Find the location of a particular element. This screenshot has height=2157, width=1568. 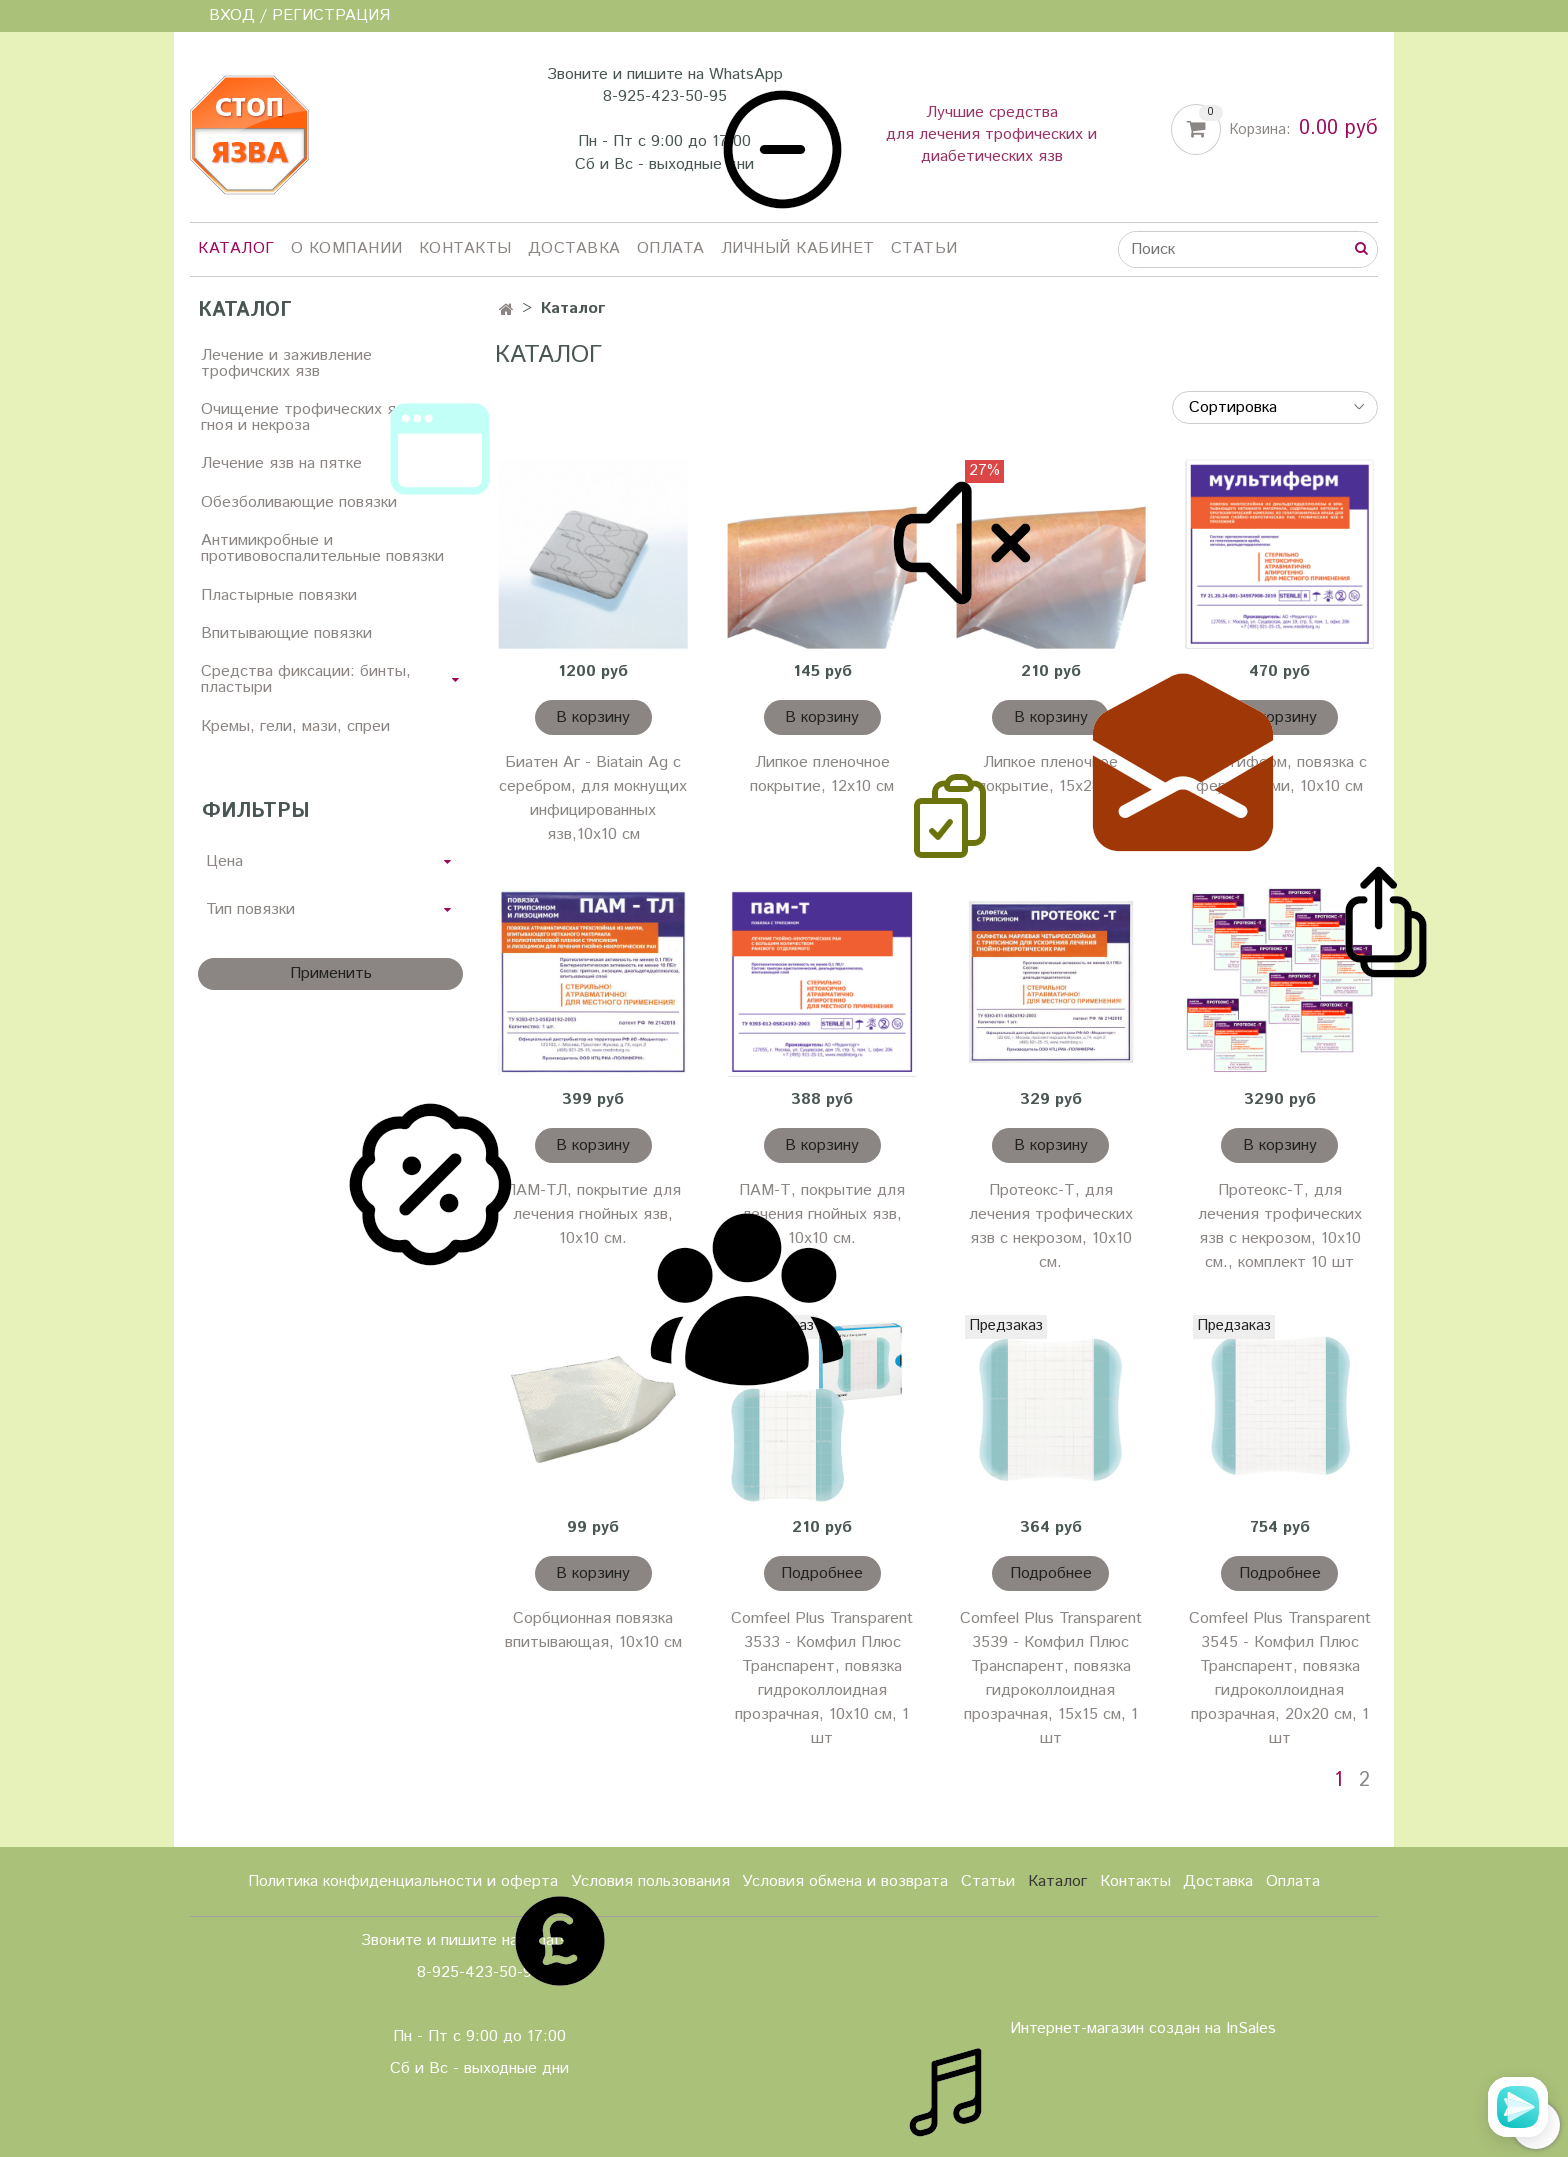

mark task or document as complete is located at coordinates (950, 816).